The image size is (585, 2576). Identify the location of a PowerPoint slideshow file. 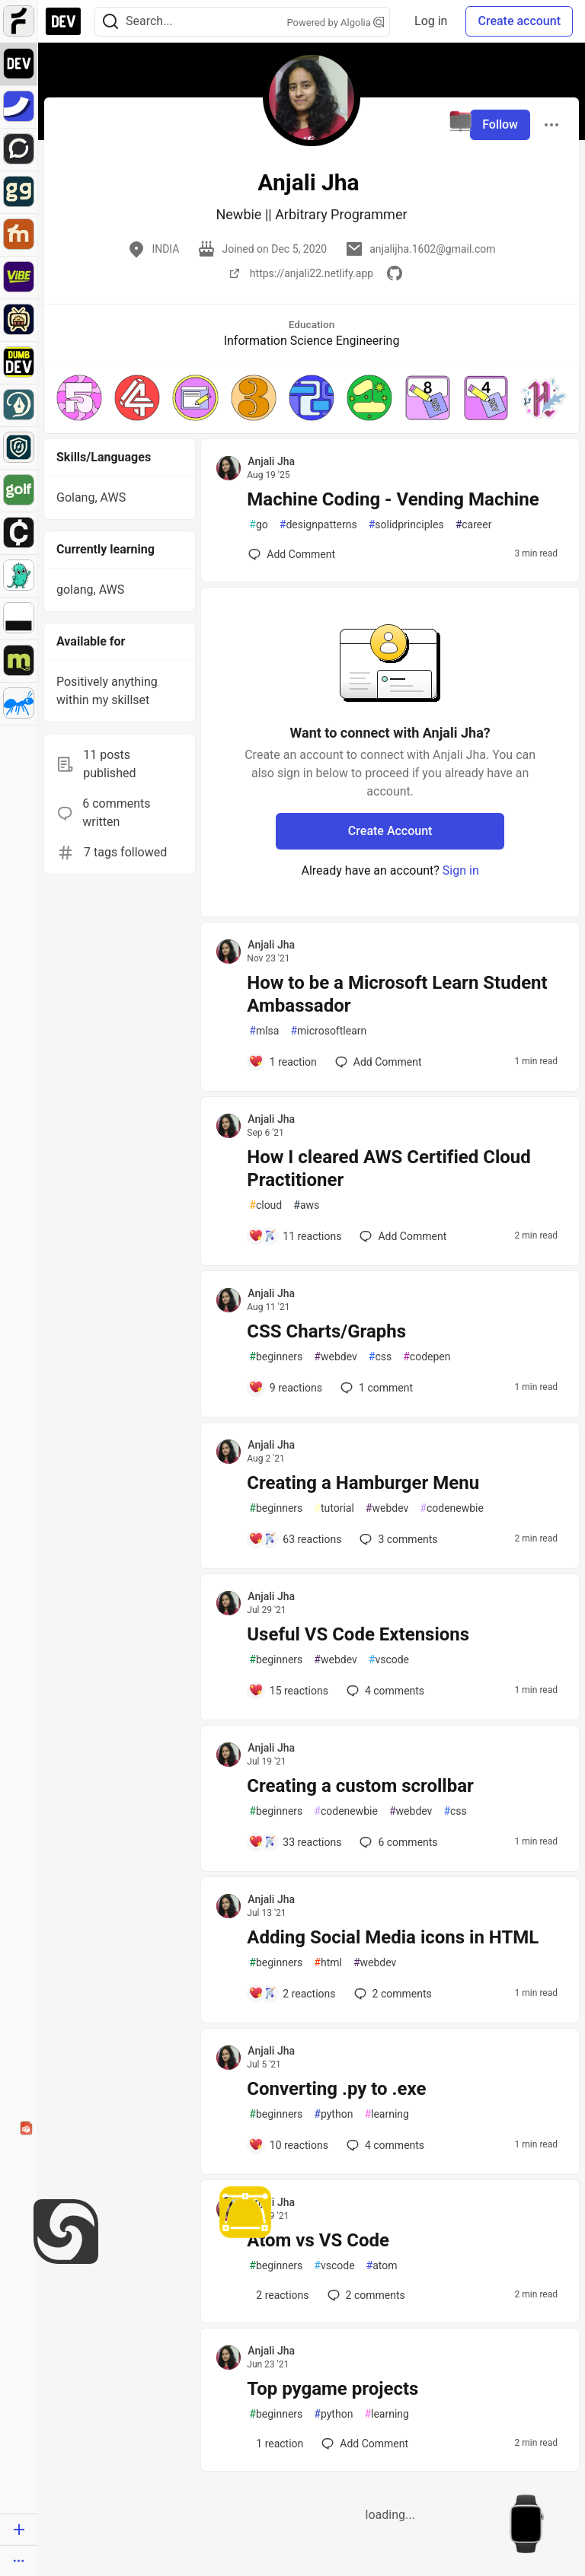
(26, 2128).